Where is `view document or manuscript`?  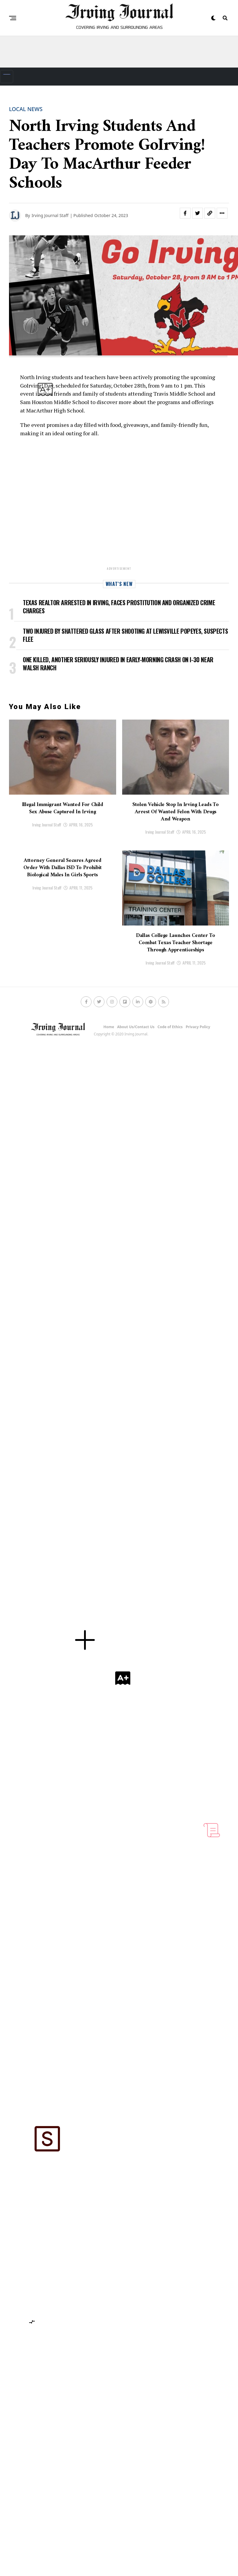
view document or manuscript is located at coordinates (212, 1830).